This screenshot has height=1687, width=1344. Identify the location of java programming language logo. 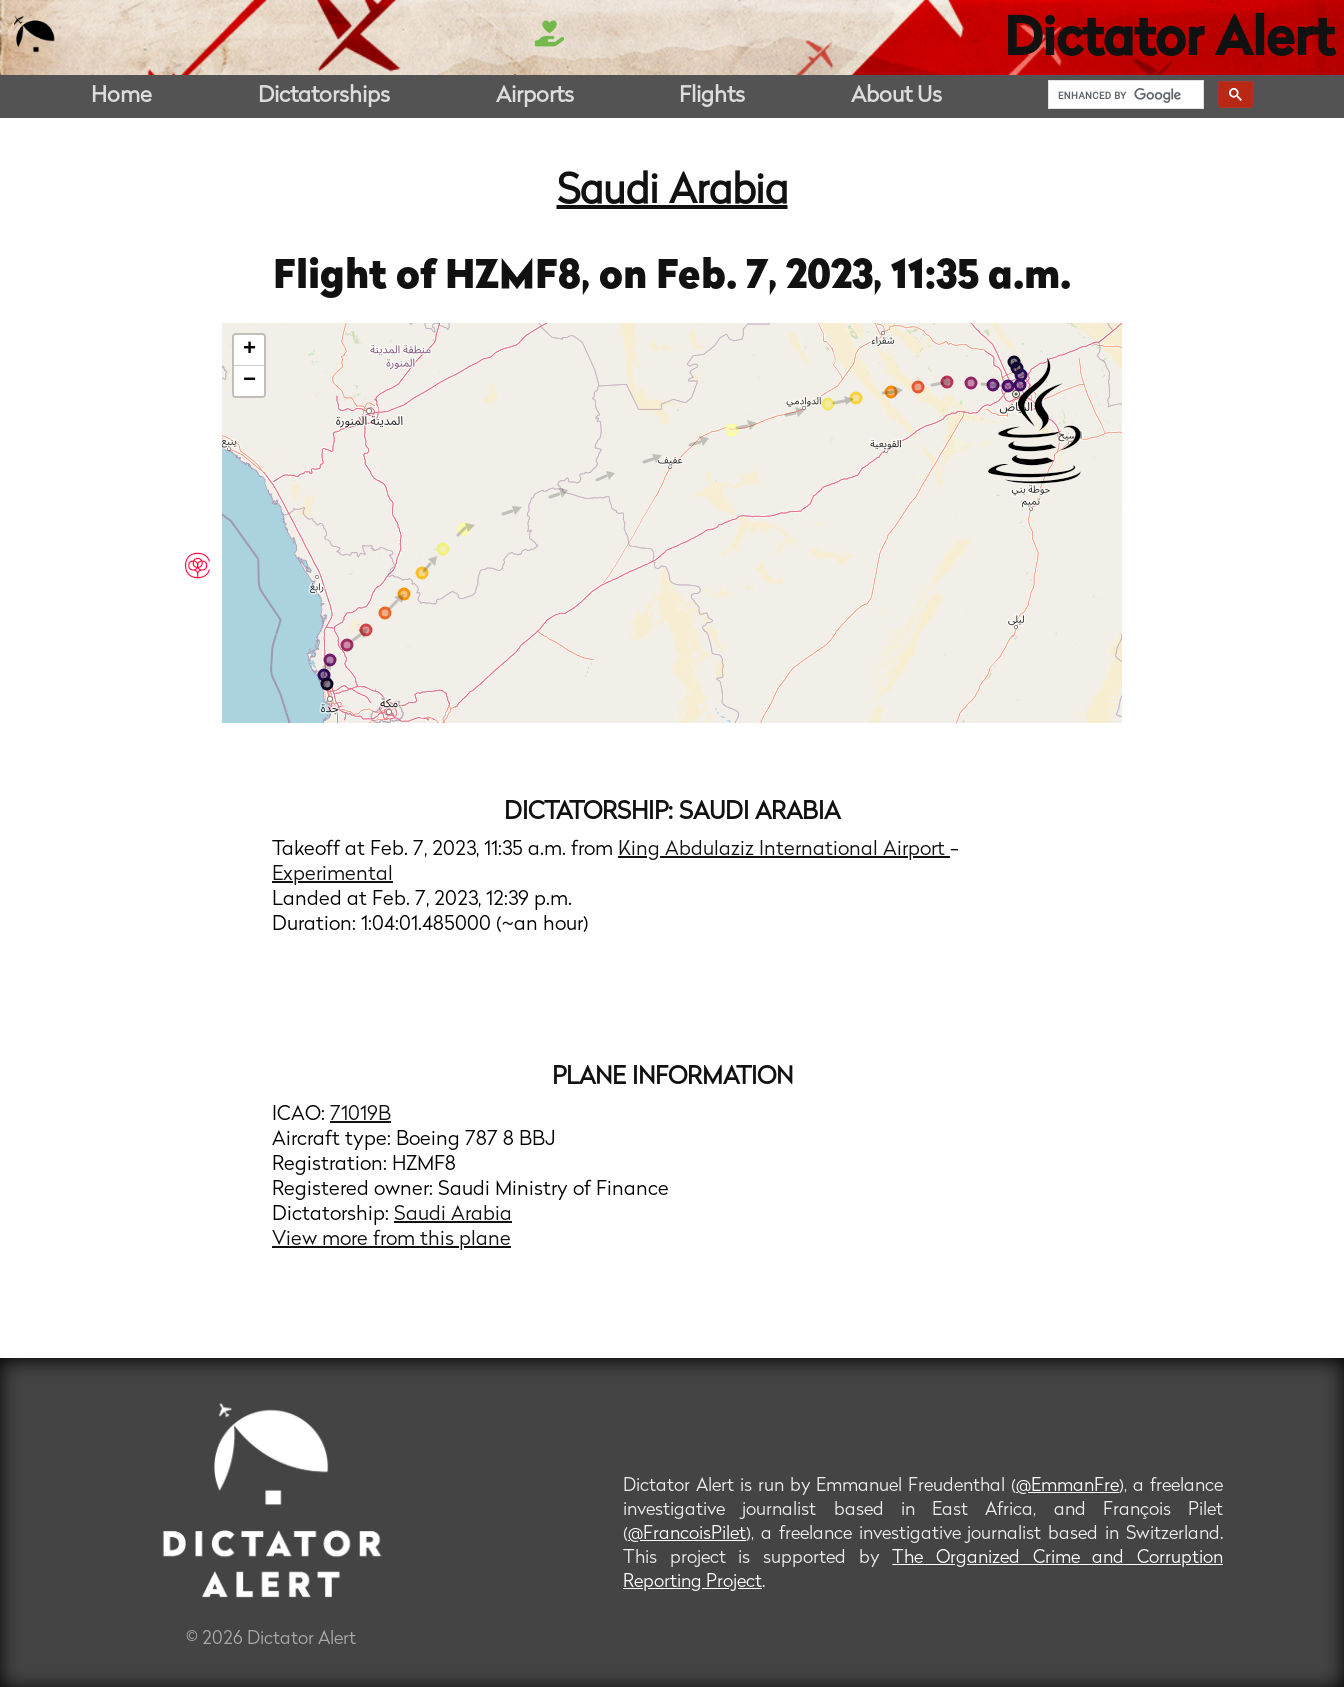
(1034, 420).